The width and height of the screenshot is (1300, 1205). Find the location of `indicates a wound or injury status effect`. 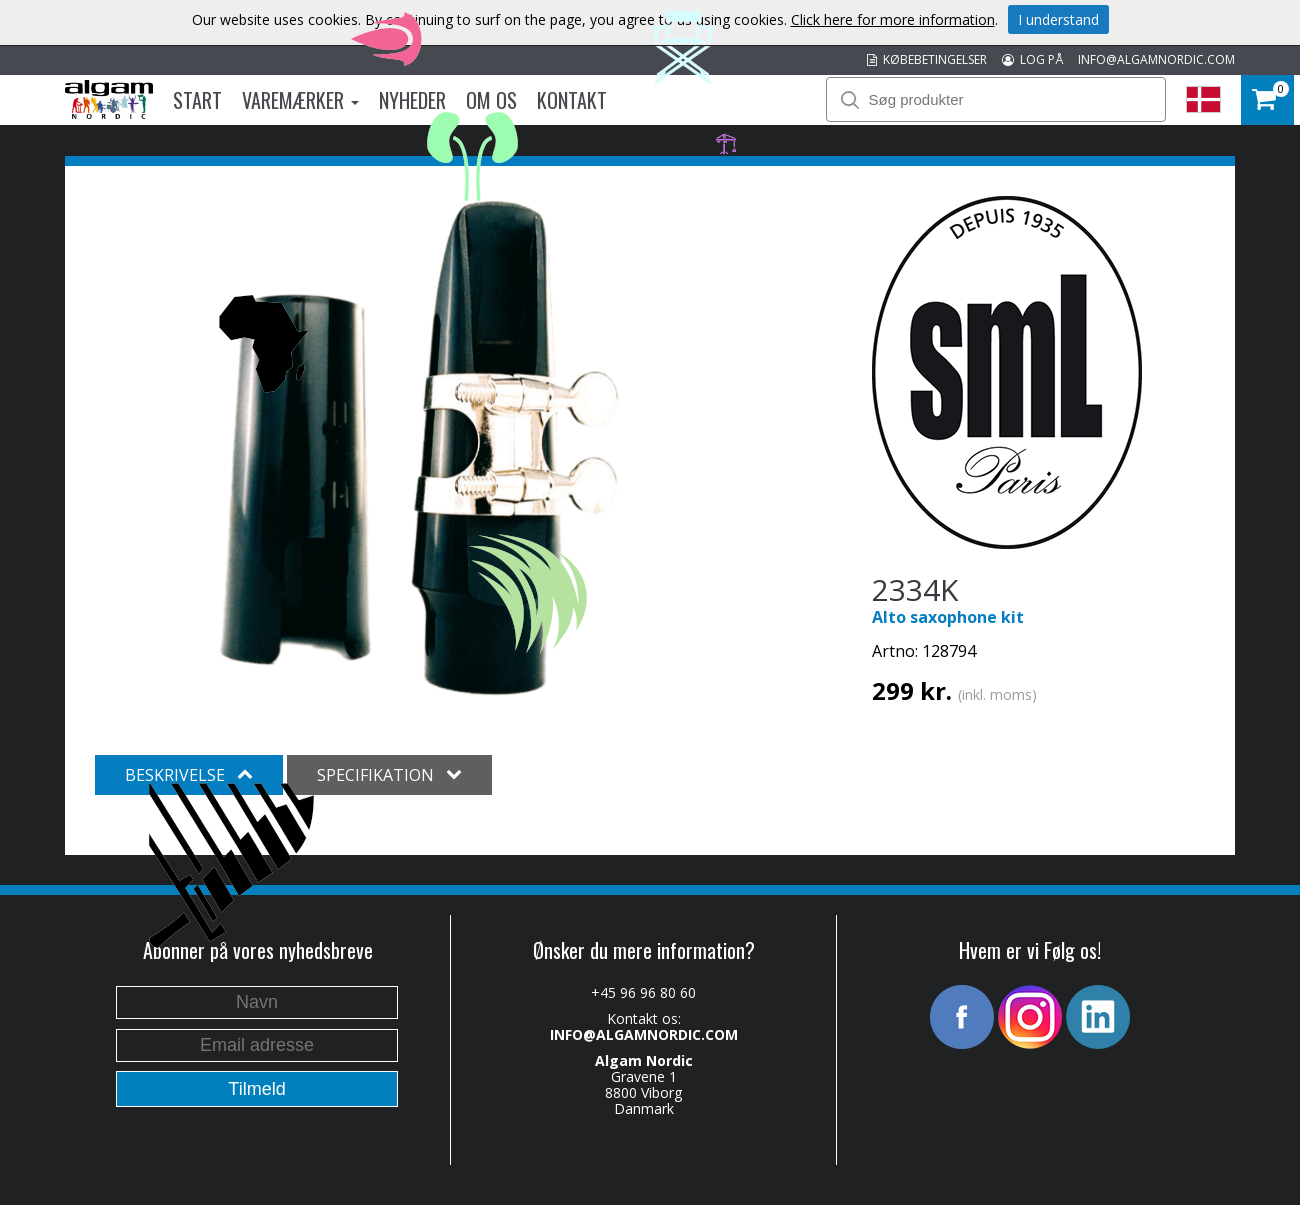

indicates a wound or injury status effect is located at coordinates (528, 592).